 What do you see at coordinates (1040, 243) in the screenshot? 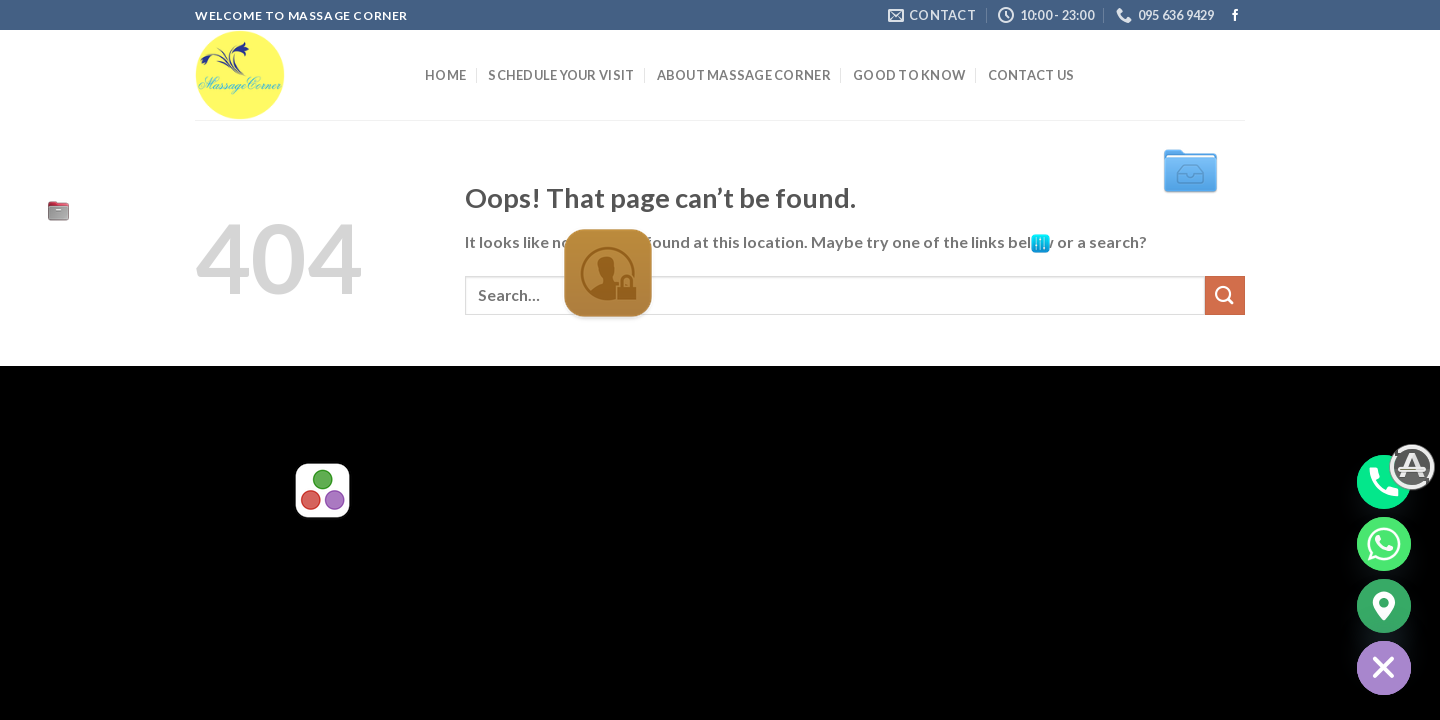
I see `open easyeffects audio processing app` at bounding box center [1040, 243].